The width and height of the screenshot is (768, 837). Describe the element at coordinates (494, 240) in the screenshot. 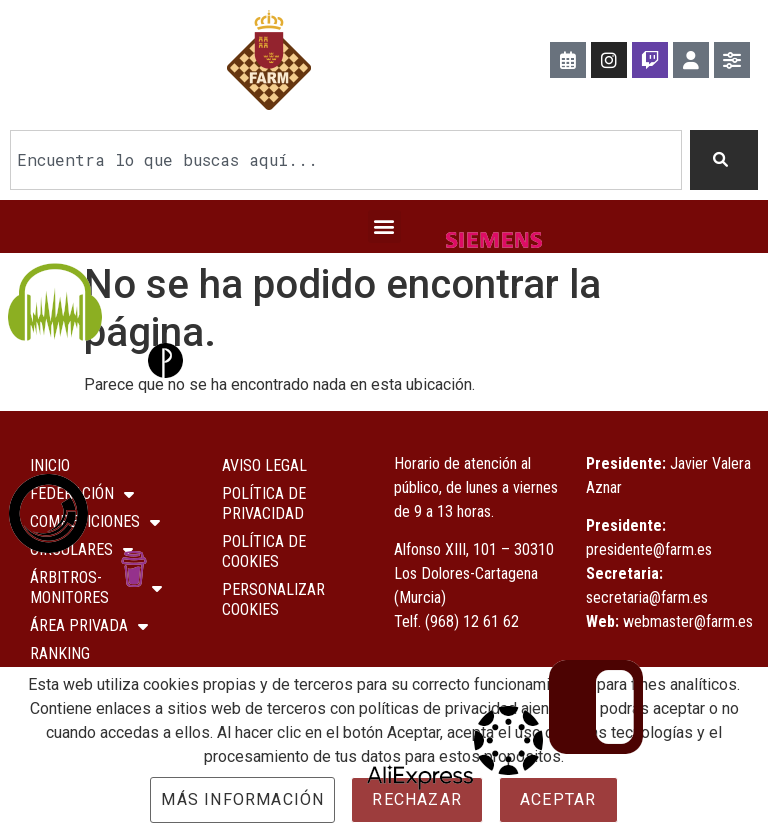

I see `Siemens company logo` at that location.